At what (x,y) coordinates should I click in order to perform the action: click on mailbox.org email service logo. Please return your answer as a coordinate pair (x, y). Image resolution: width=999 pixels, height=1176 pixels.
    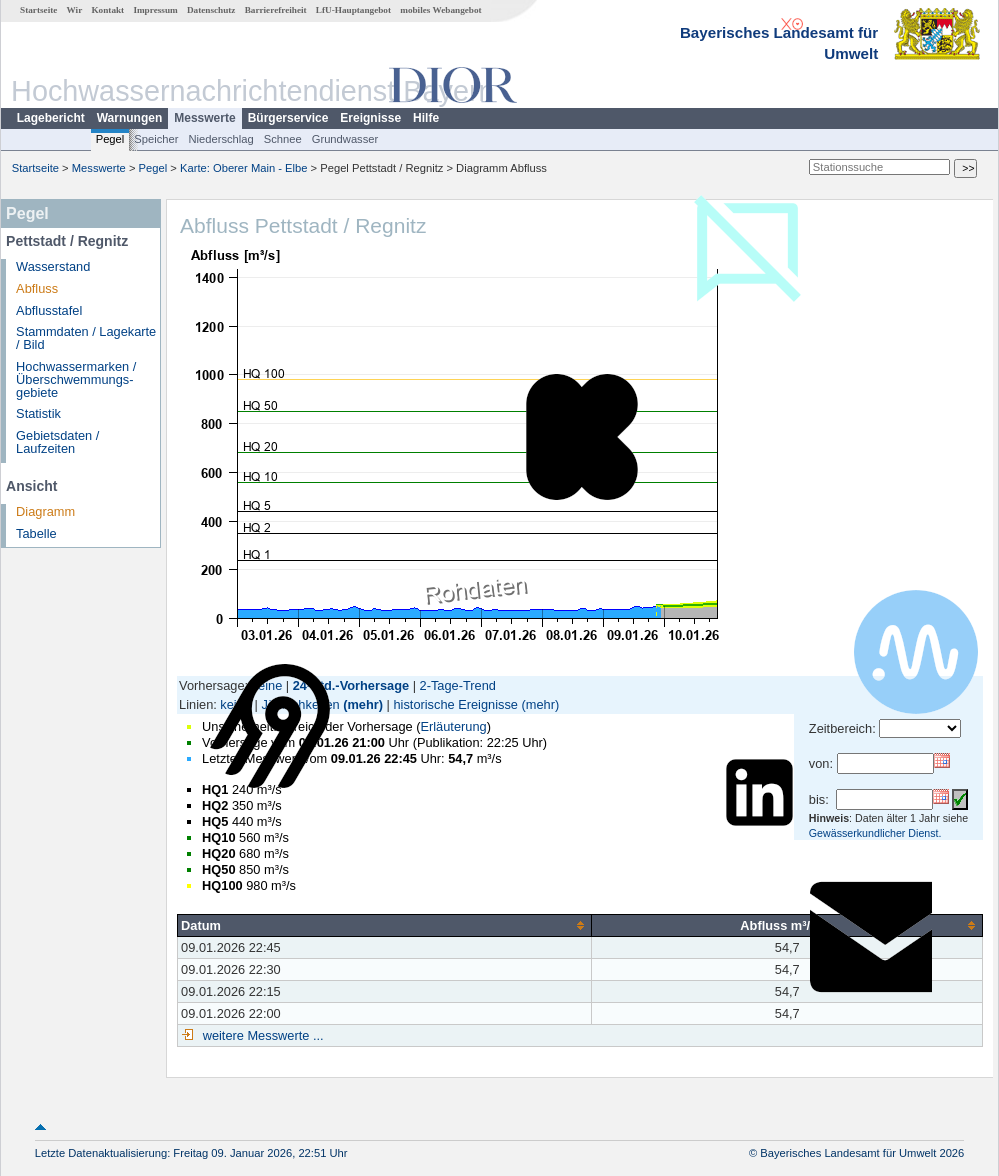
    Looking at the image, I should click on (871, 937).